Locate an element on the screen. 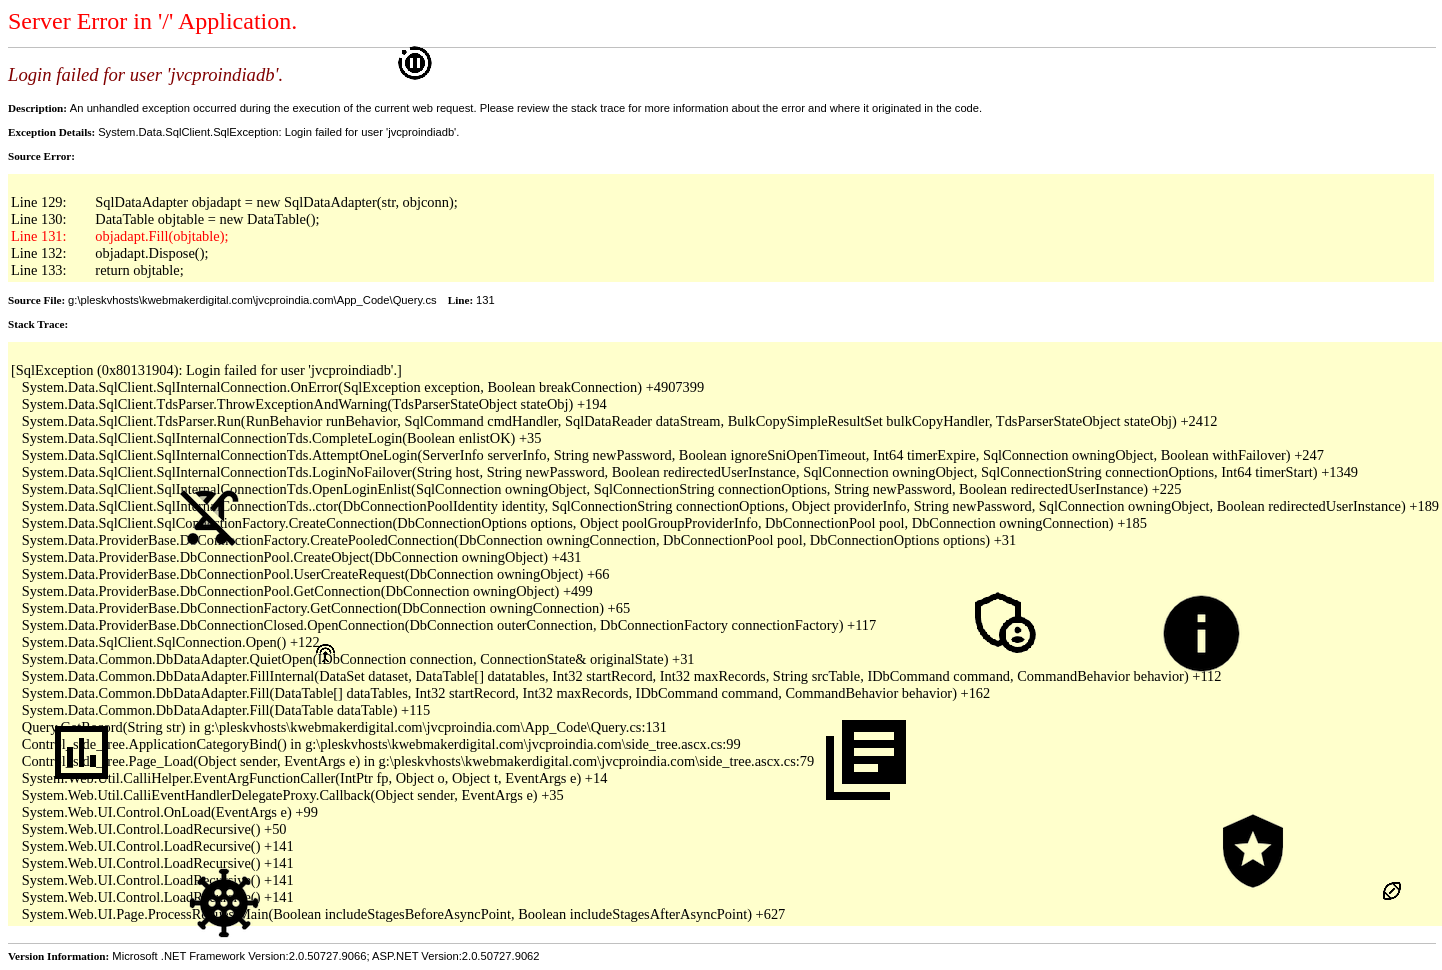  access antenna or broadcast settings is located at coordinates (325, 653).